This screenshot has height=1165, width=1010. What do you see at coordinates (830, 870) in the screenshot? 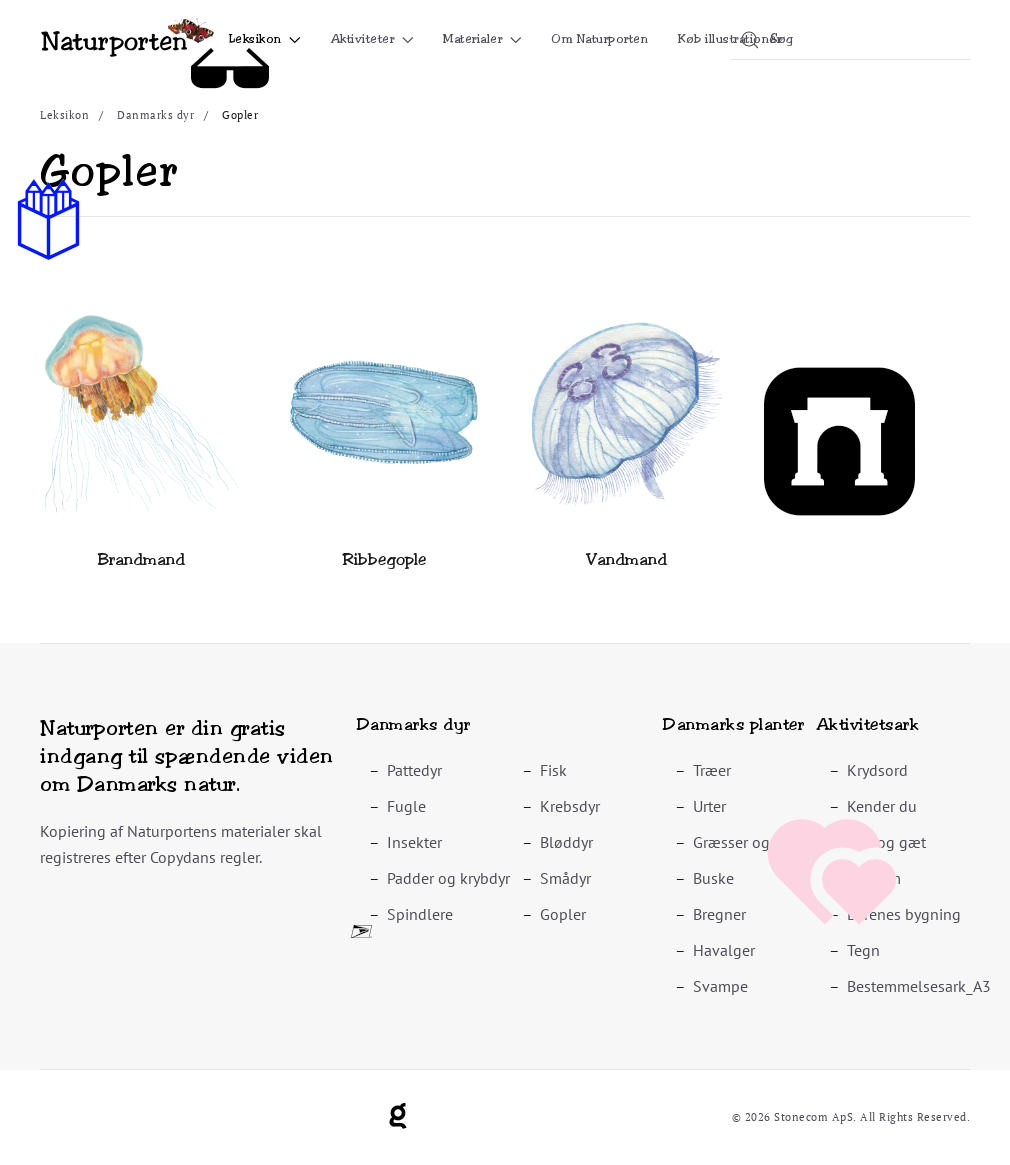
I see `add to favorites or liked items` at bounding box center [830, 870].